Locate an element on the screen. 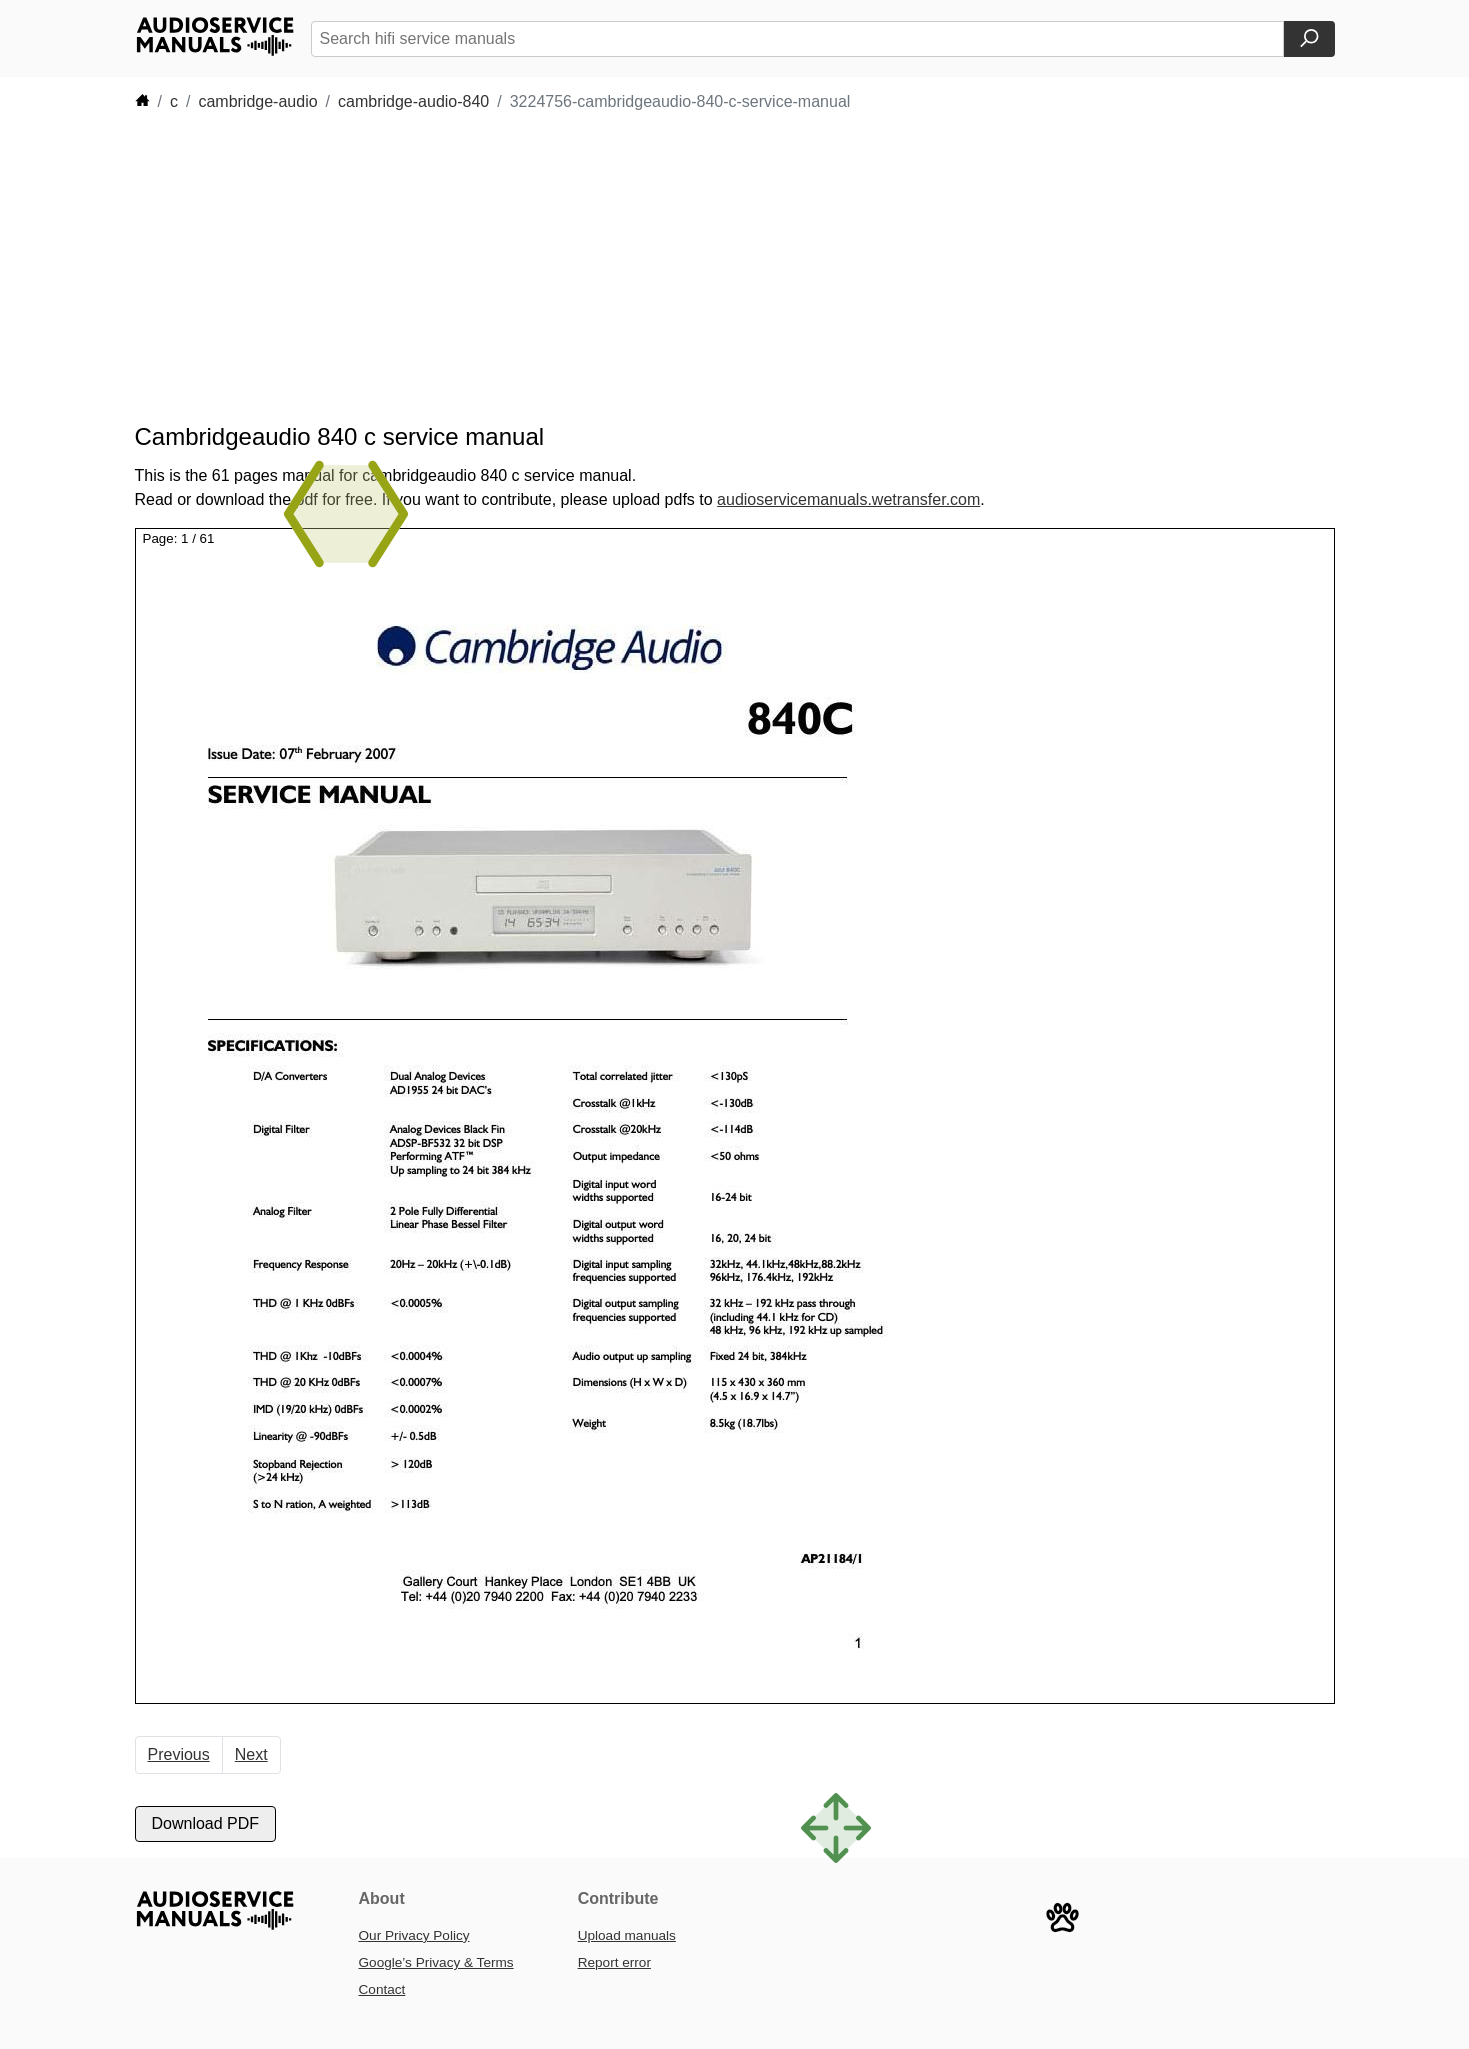  expand content in all directions is located at coordinates (836, 1828).